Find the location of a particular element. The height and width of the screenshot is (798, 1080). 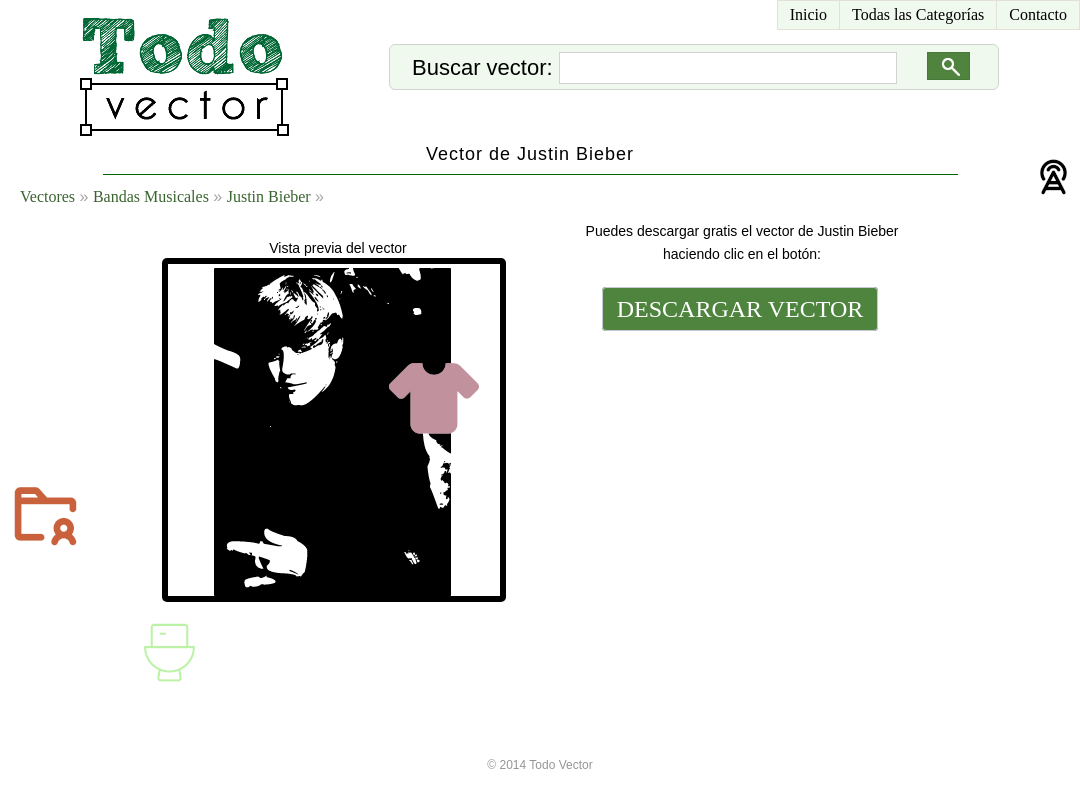

locate nearby restrooms is located at coordinates (169, 651).